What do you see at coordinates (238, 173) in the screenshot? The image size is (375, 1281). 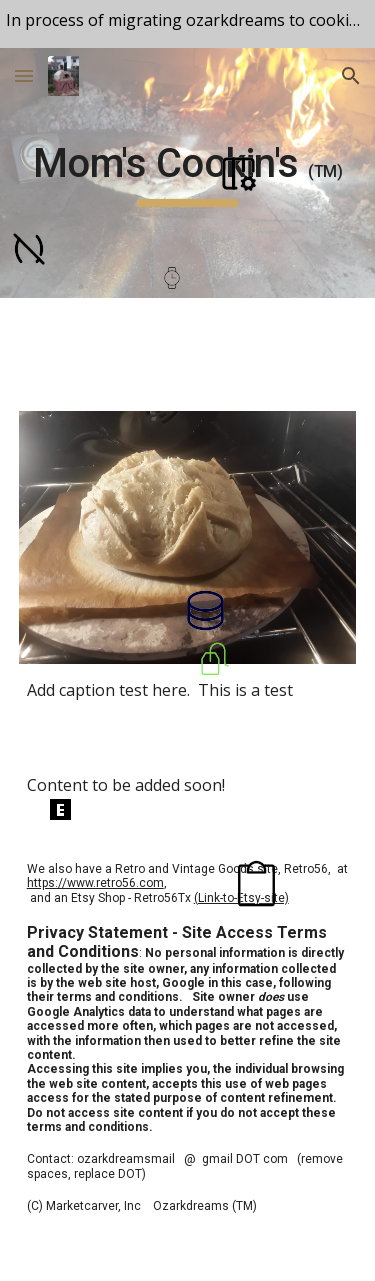 I see `configure column layout settings` at bounding box center [238, 173].